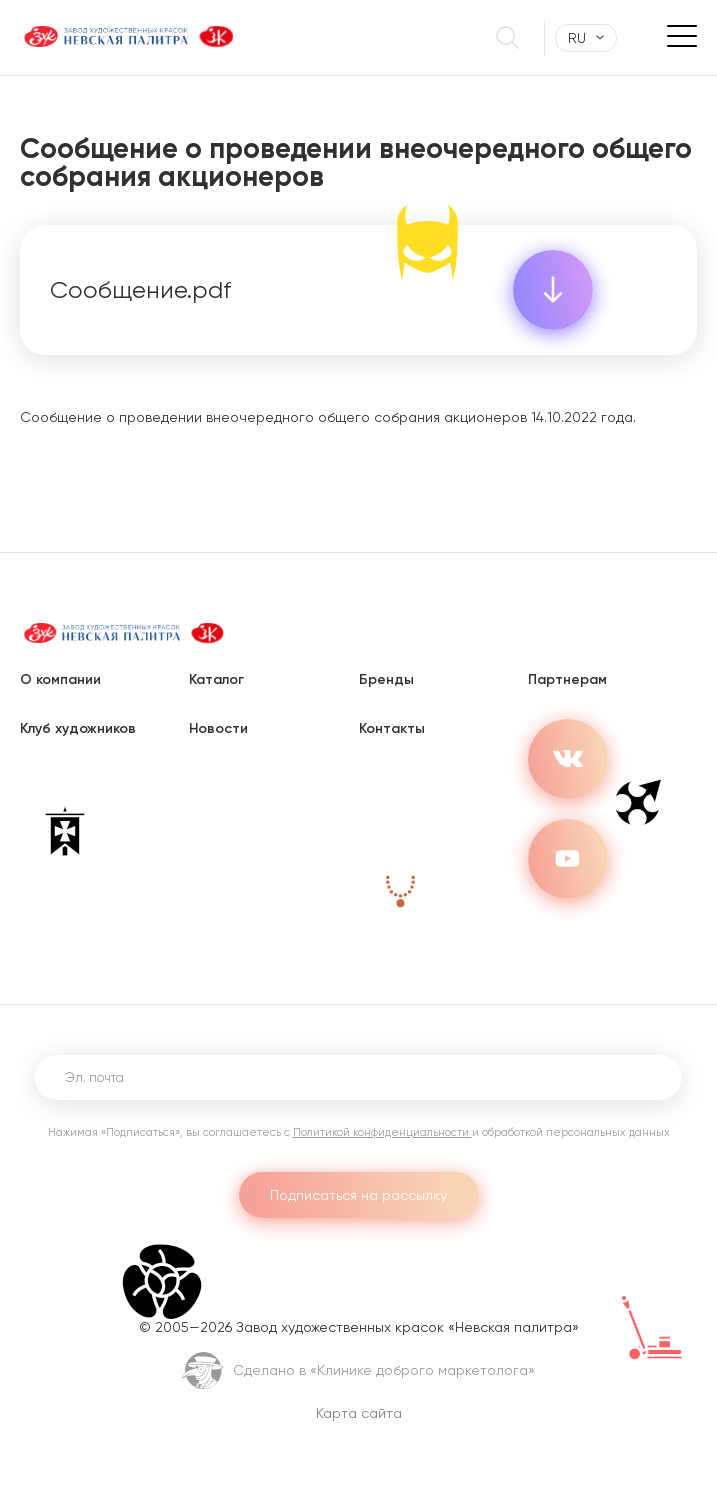  I want to click on access floor cleaning or maintenance tools, so click(653, 1326).